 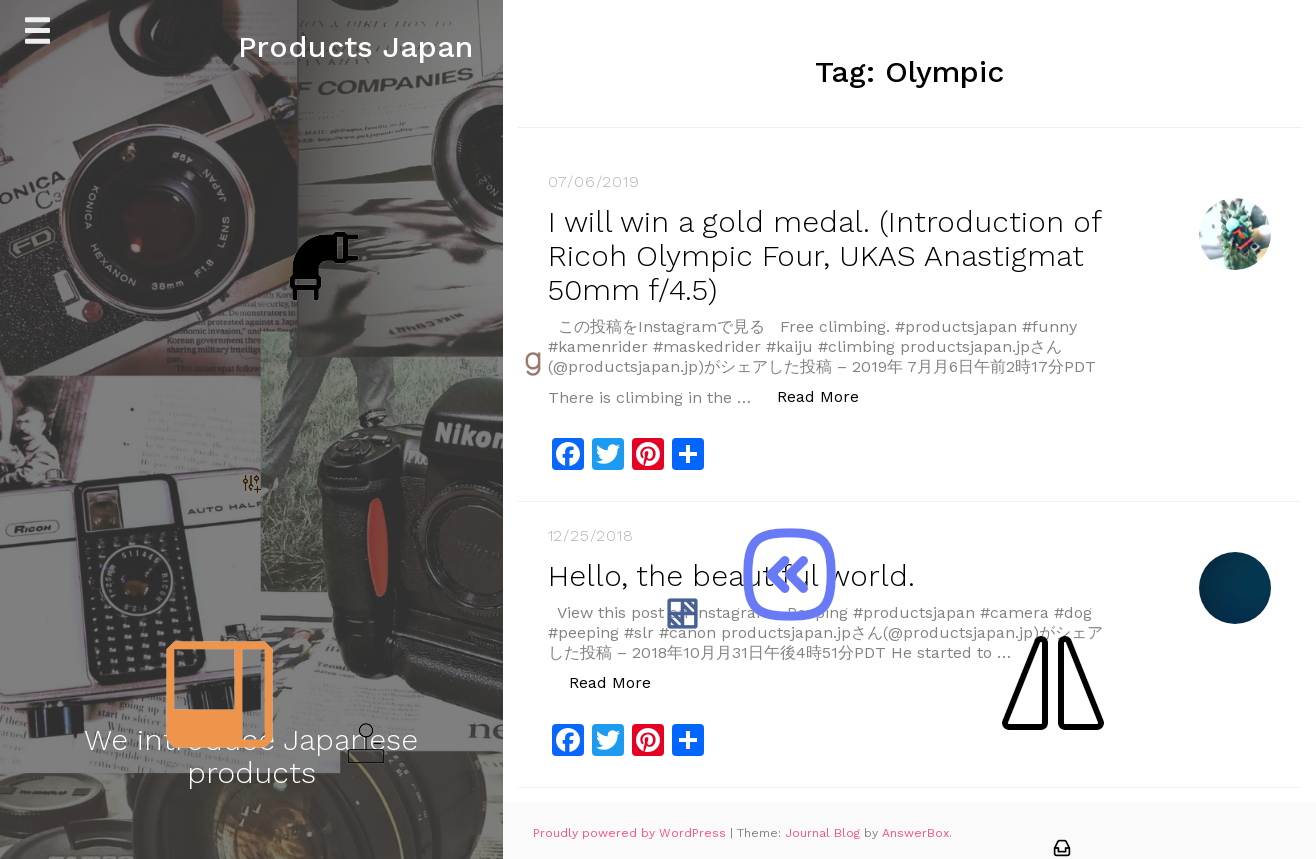 What do you see at coordinates (251, 483) in the screenshot?
I see `add a new filter or setting option` at bounding box center [251, 483].